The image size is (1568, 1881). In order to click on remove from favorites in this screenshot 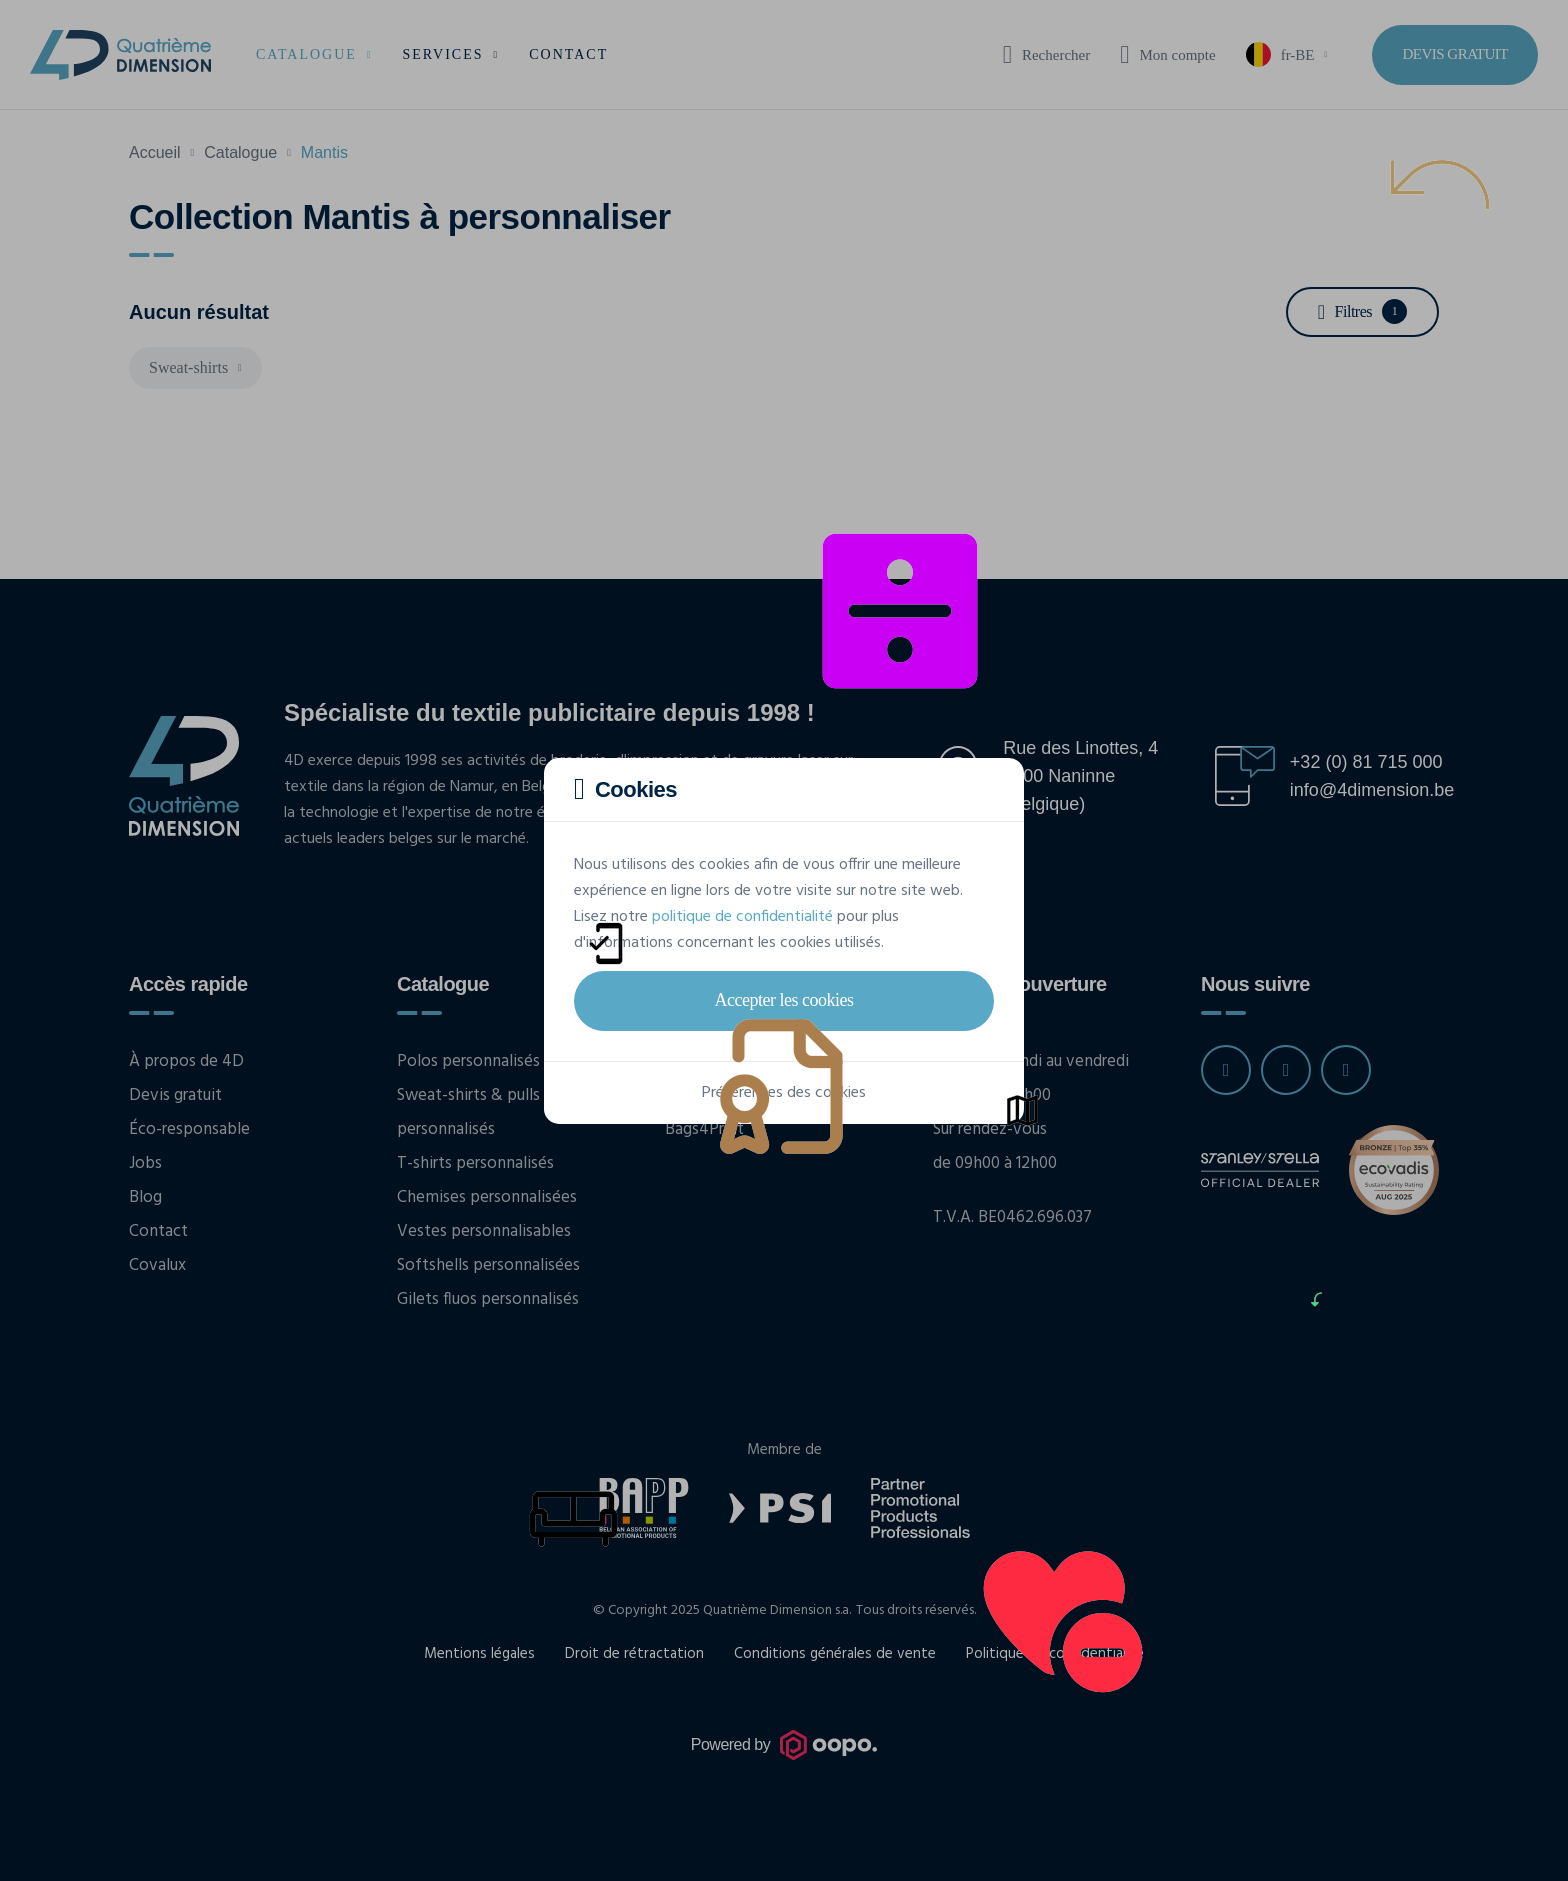, I will do `click(1063, 1613)`.